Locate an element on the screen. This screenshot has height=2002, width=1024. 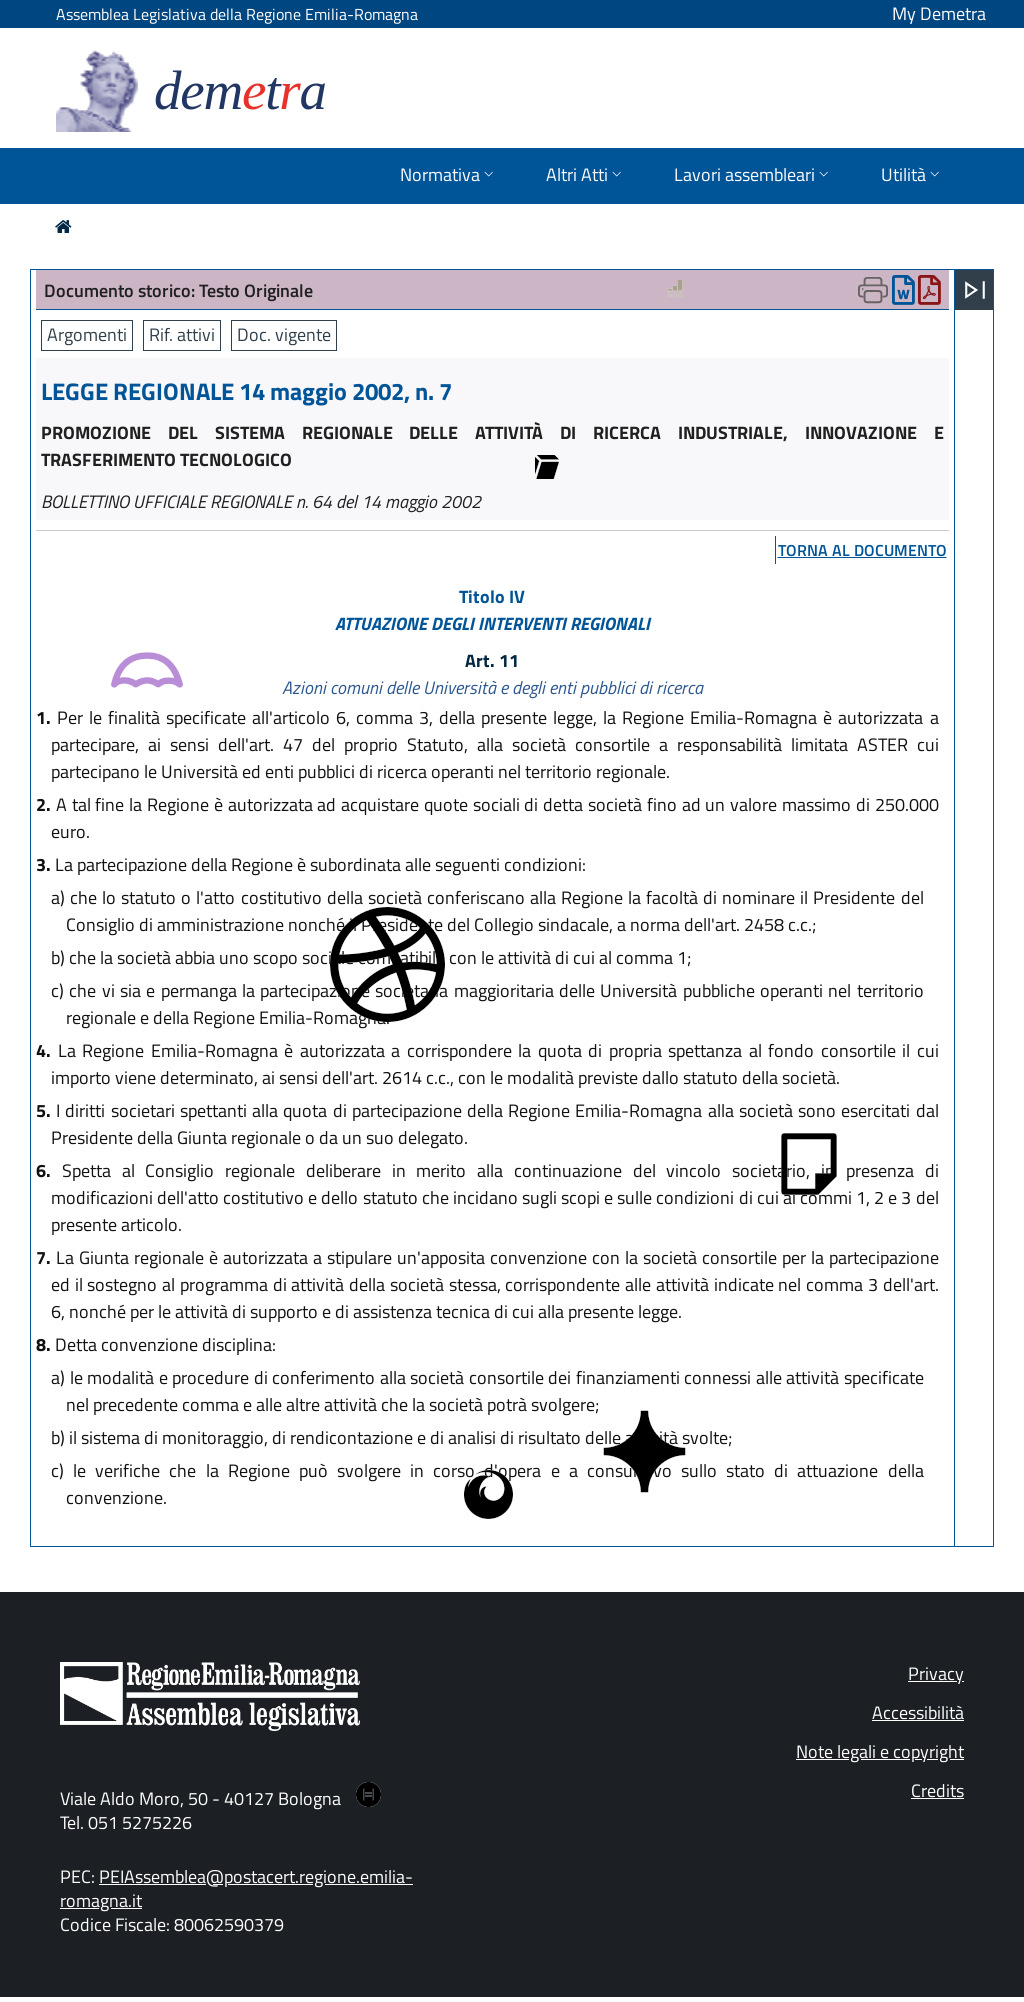
visit dribbble profile or portfolio is located at coordinates (387, 964).